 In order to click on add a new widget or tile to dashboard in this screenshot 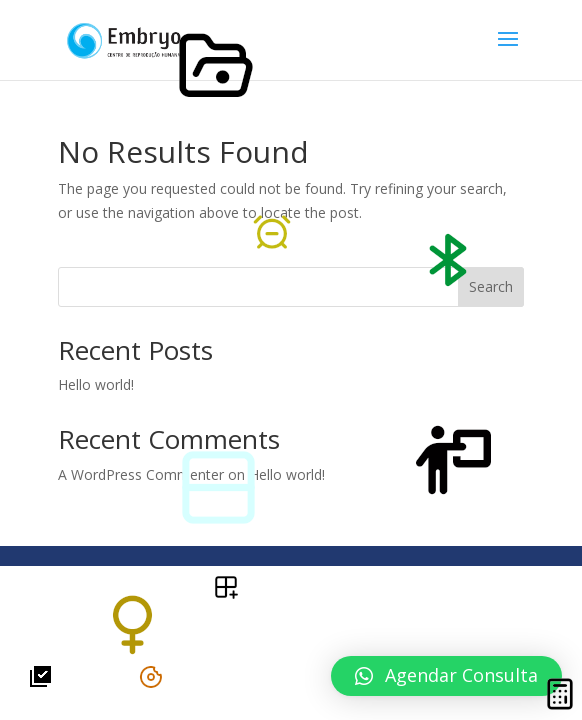, I will do `click(226, 587)`.